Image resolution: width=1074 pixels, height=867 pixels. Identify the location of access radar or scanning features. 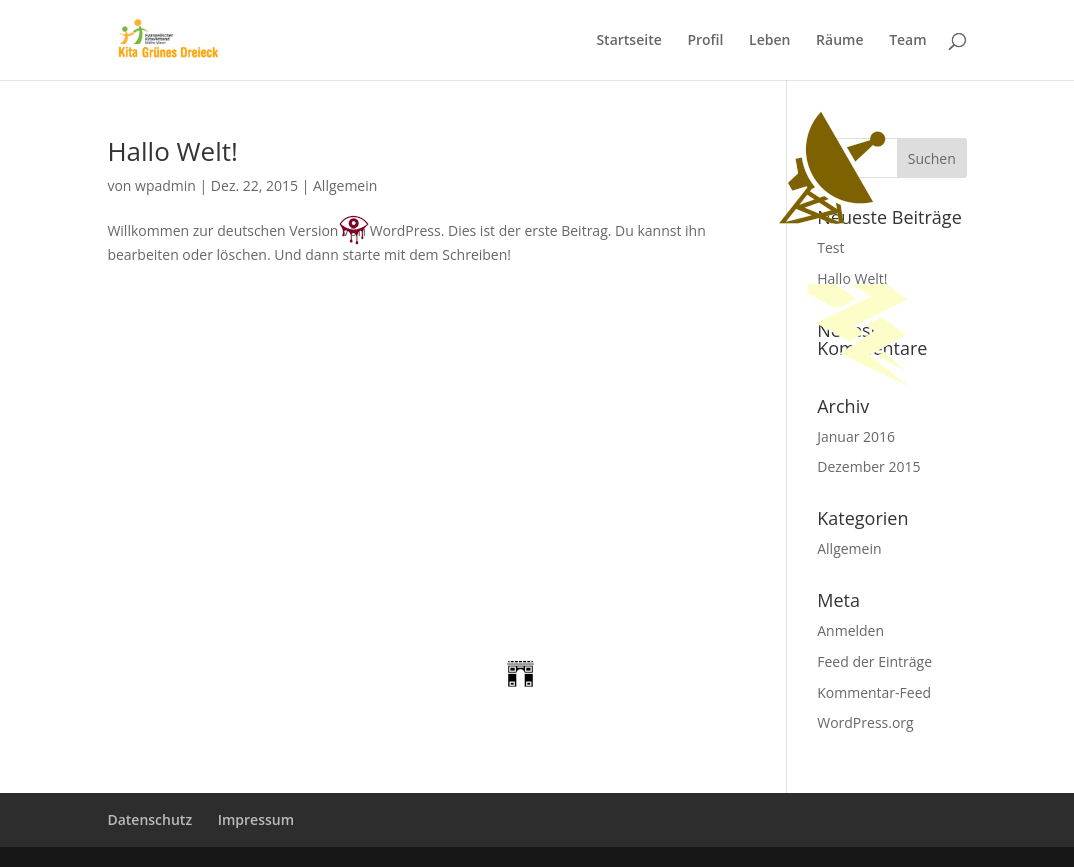
(828, 166).